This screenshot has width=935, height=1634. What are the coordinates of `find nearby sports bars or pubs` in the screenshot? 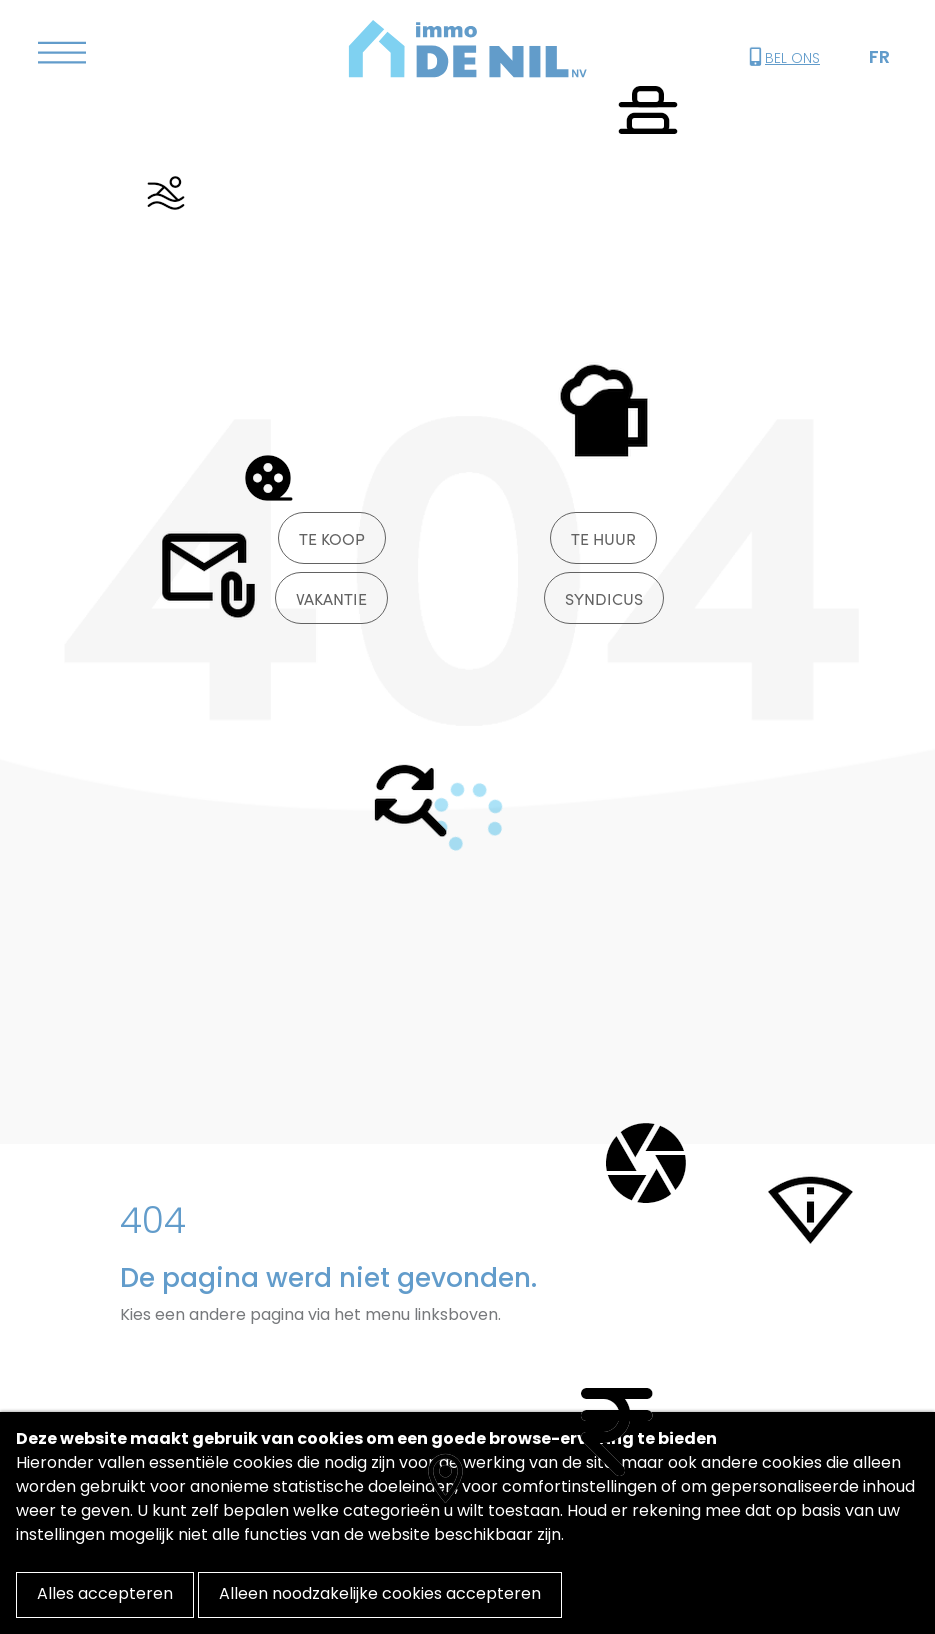 It's located at (604, 413).